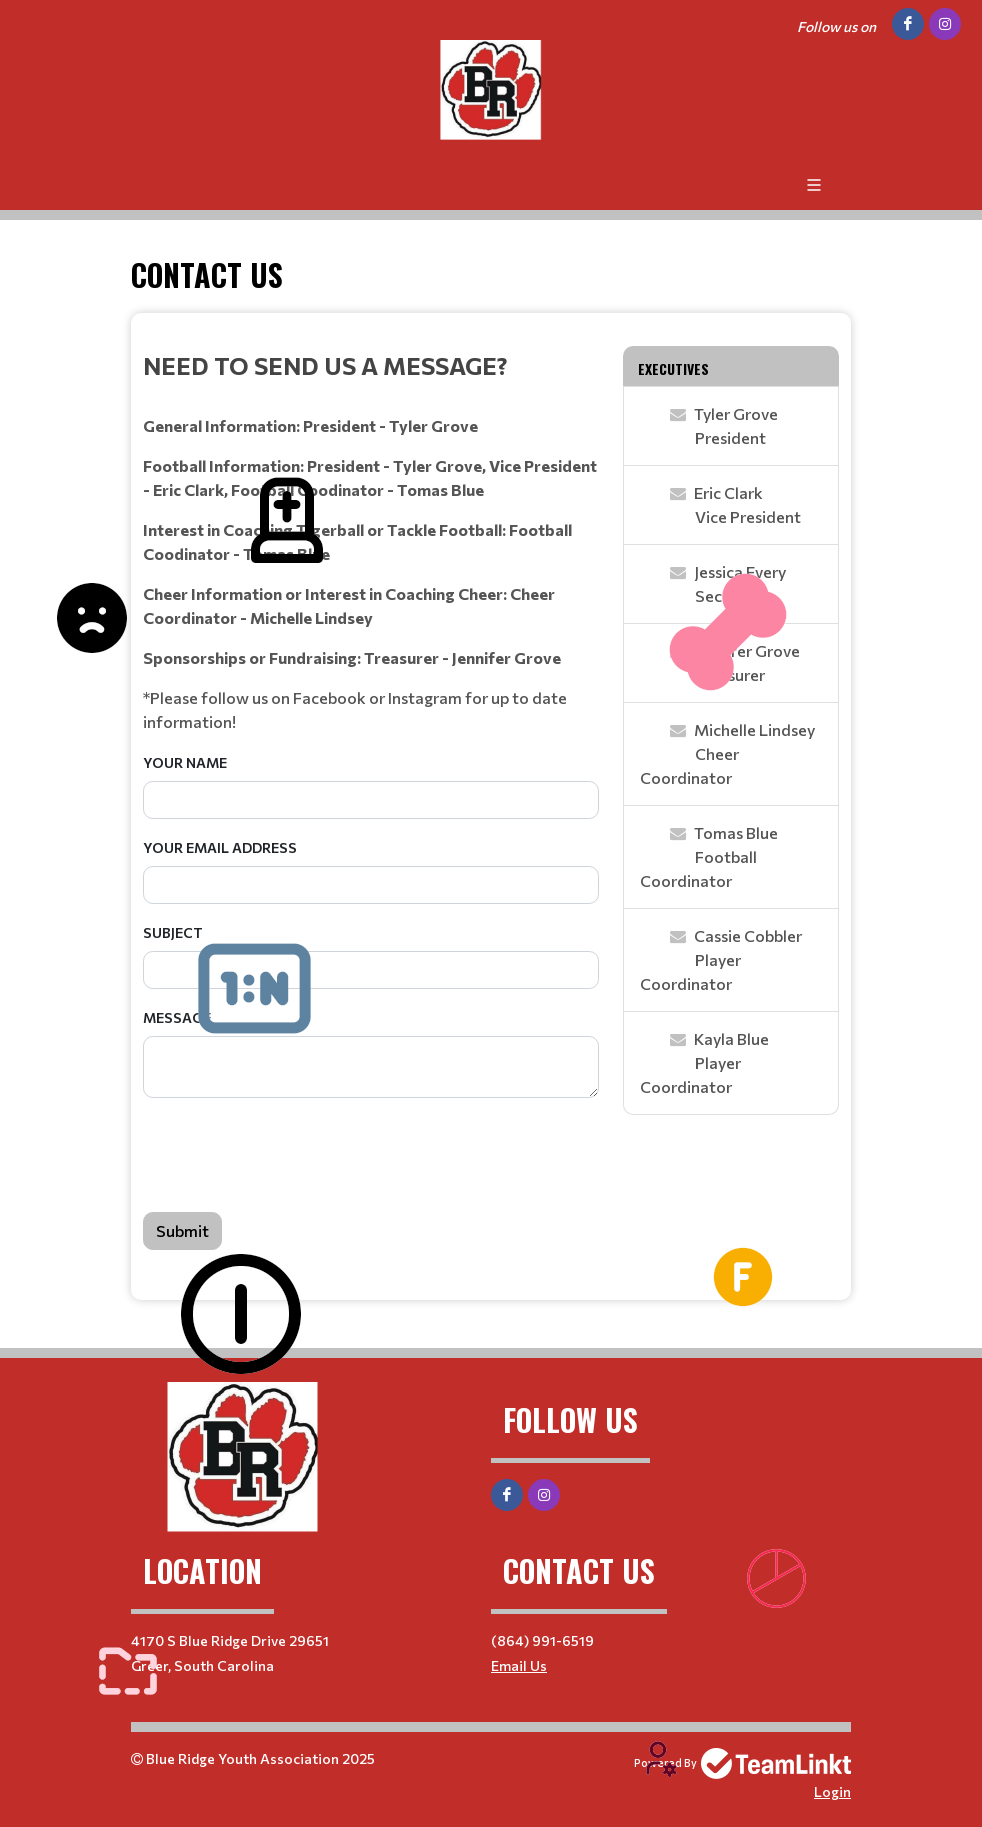  Describe the element at coordinates (776, 1578) in the screenshot. I see `view analytics or statistics breakdown` at that location.